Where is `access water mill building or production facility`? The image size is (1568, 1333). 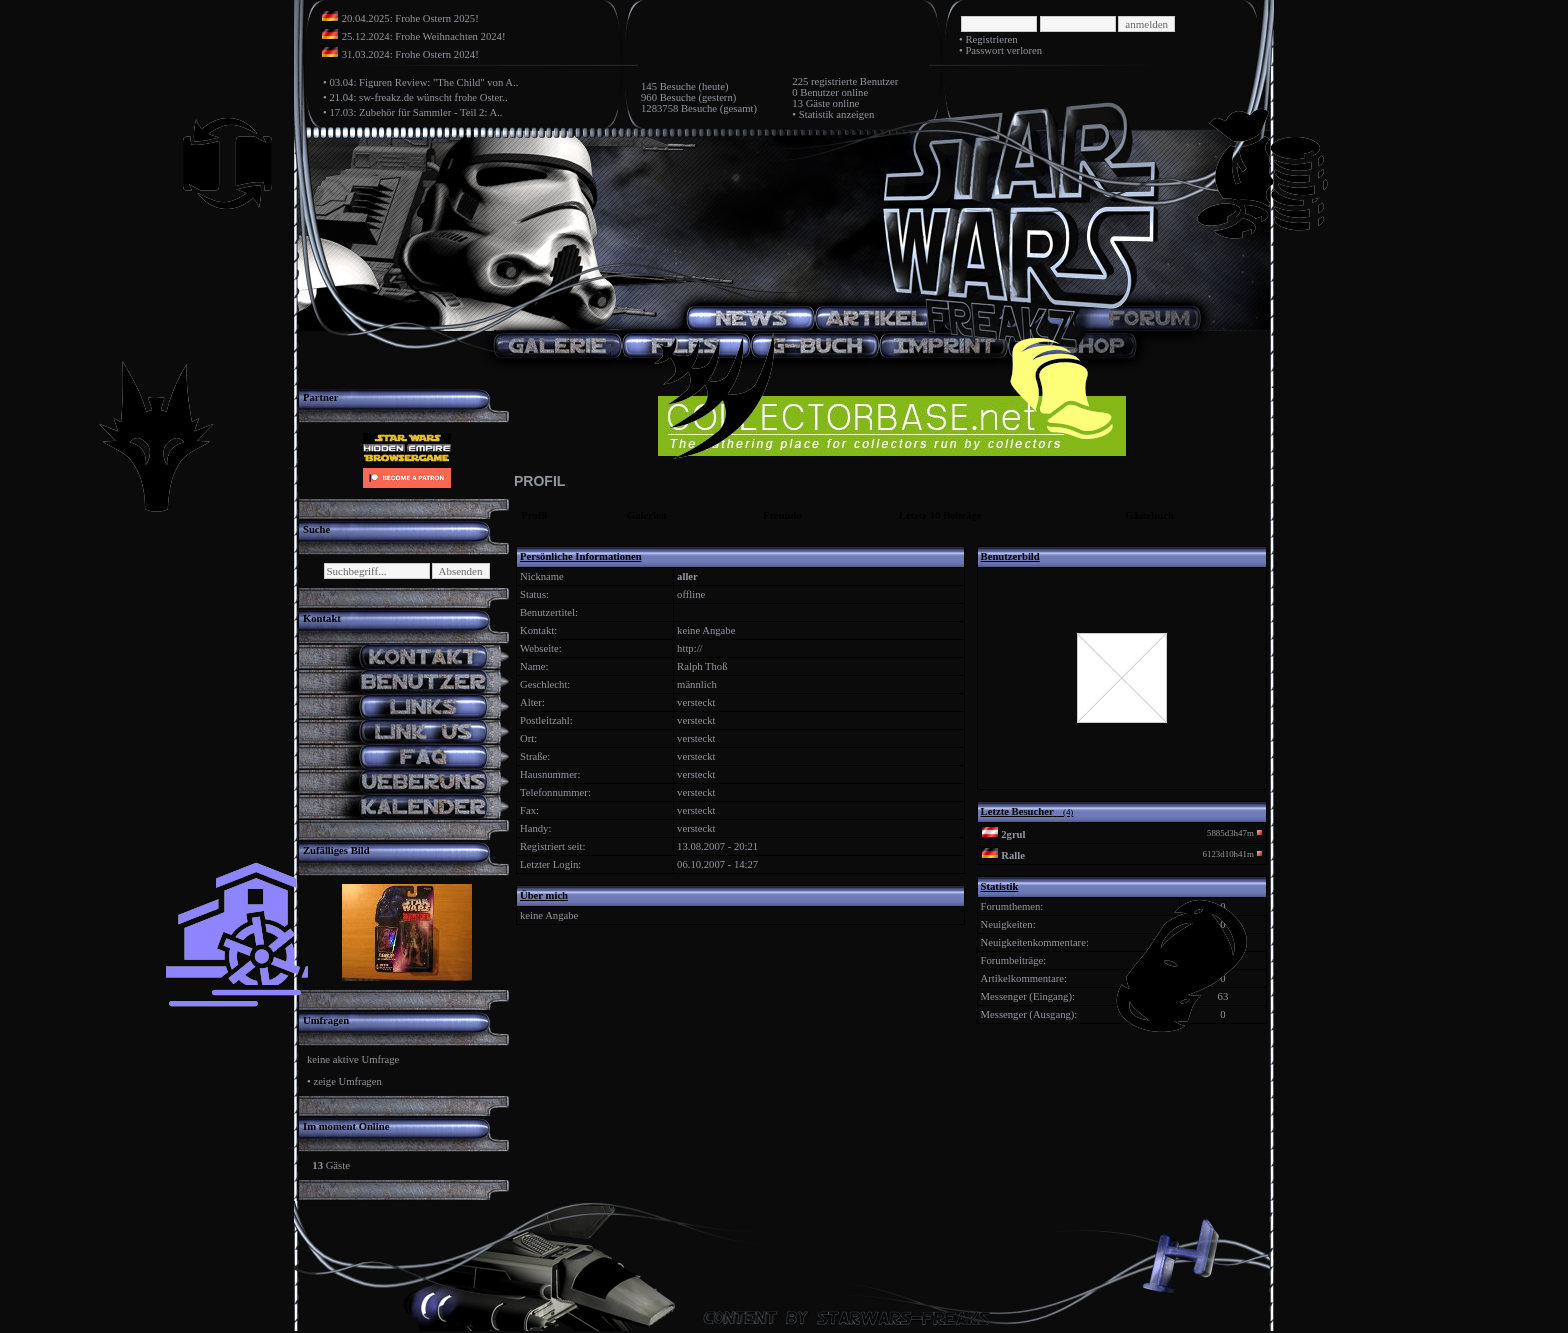
access water mill building or production facility is located at coordinates (237, 935).